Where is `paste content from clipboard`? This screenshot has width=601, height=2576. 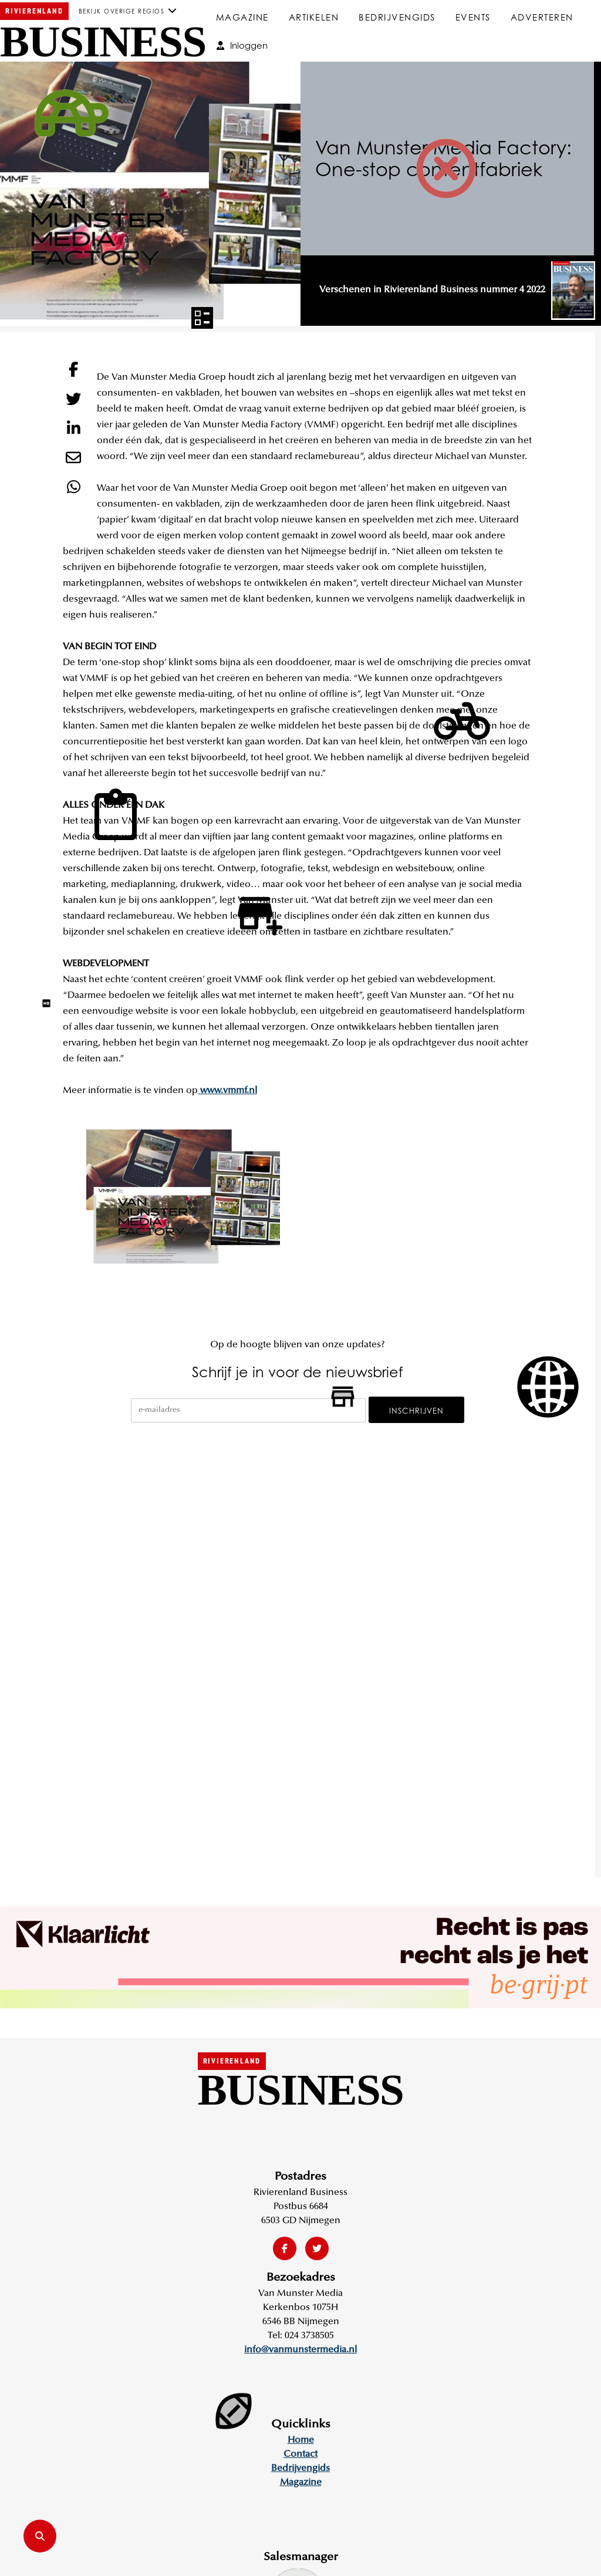
paste content from clipboard is located at coordinates (116, 817).